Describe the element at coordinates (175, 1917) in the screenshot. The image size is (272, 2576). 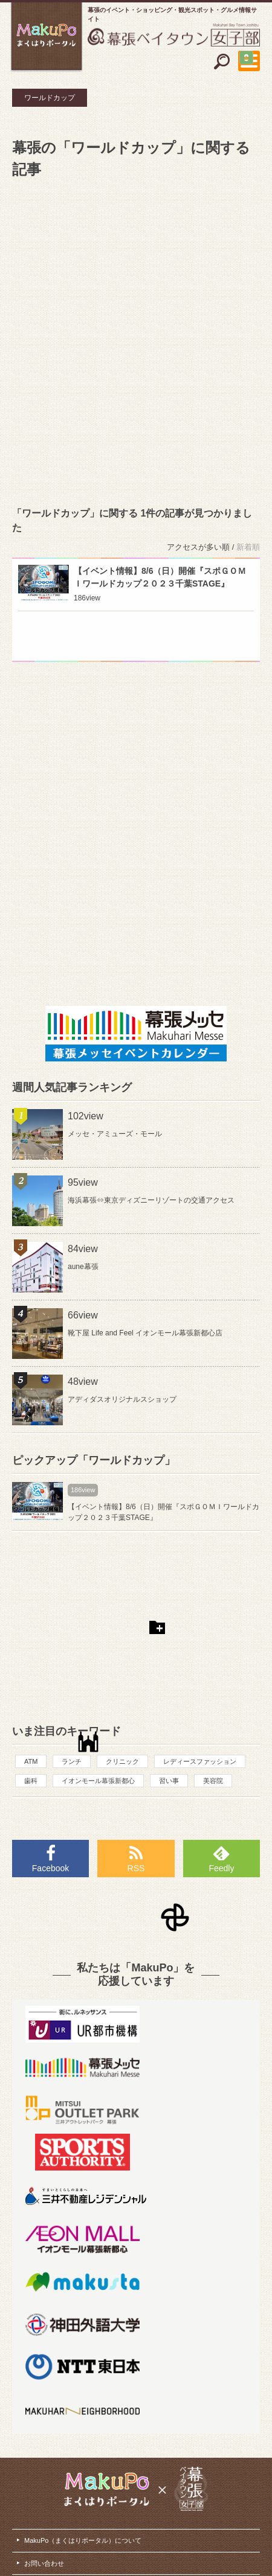
I see `open google photos app` at that location.